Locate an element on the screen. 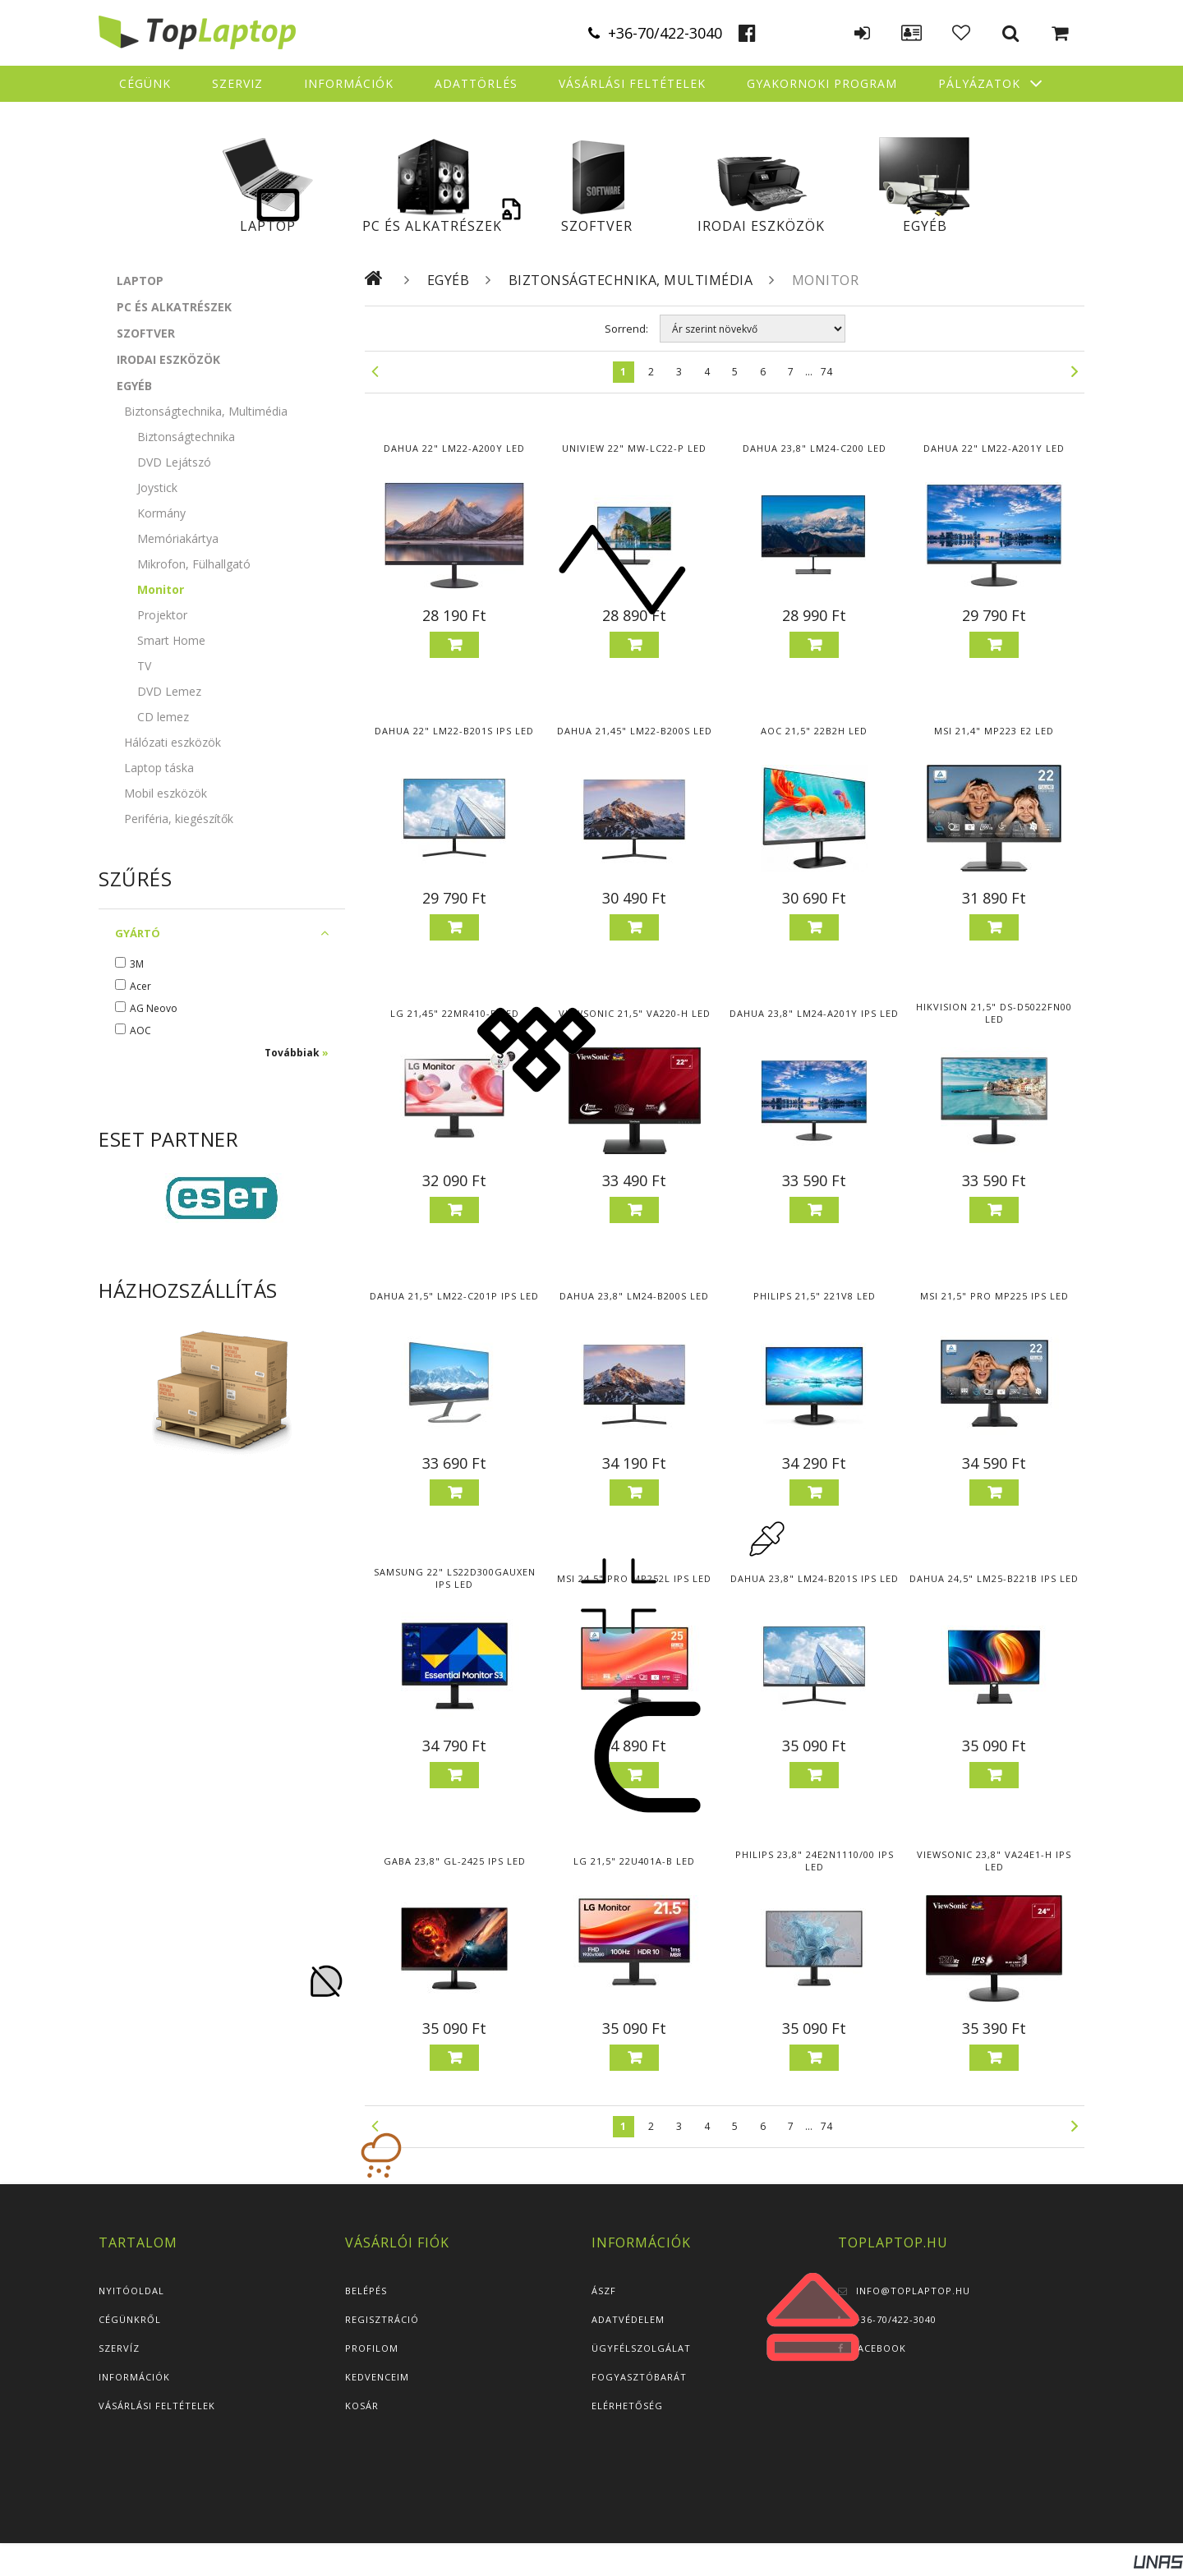 This screenshot has height=2576, width=1183. exit fullscreen mode is located at coordinates (619, 1596).